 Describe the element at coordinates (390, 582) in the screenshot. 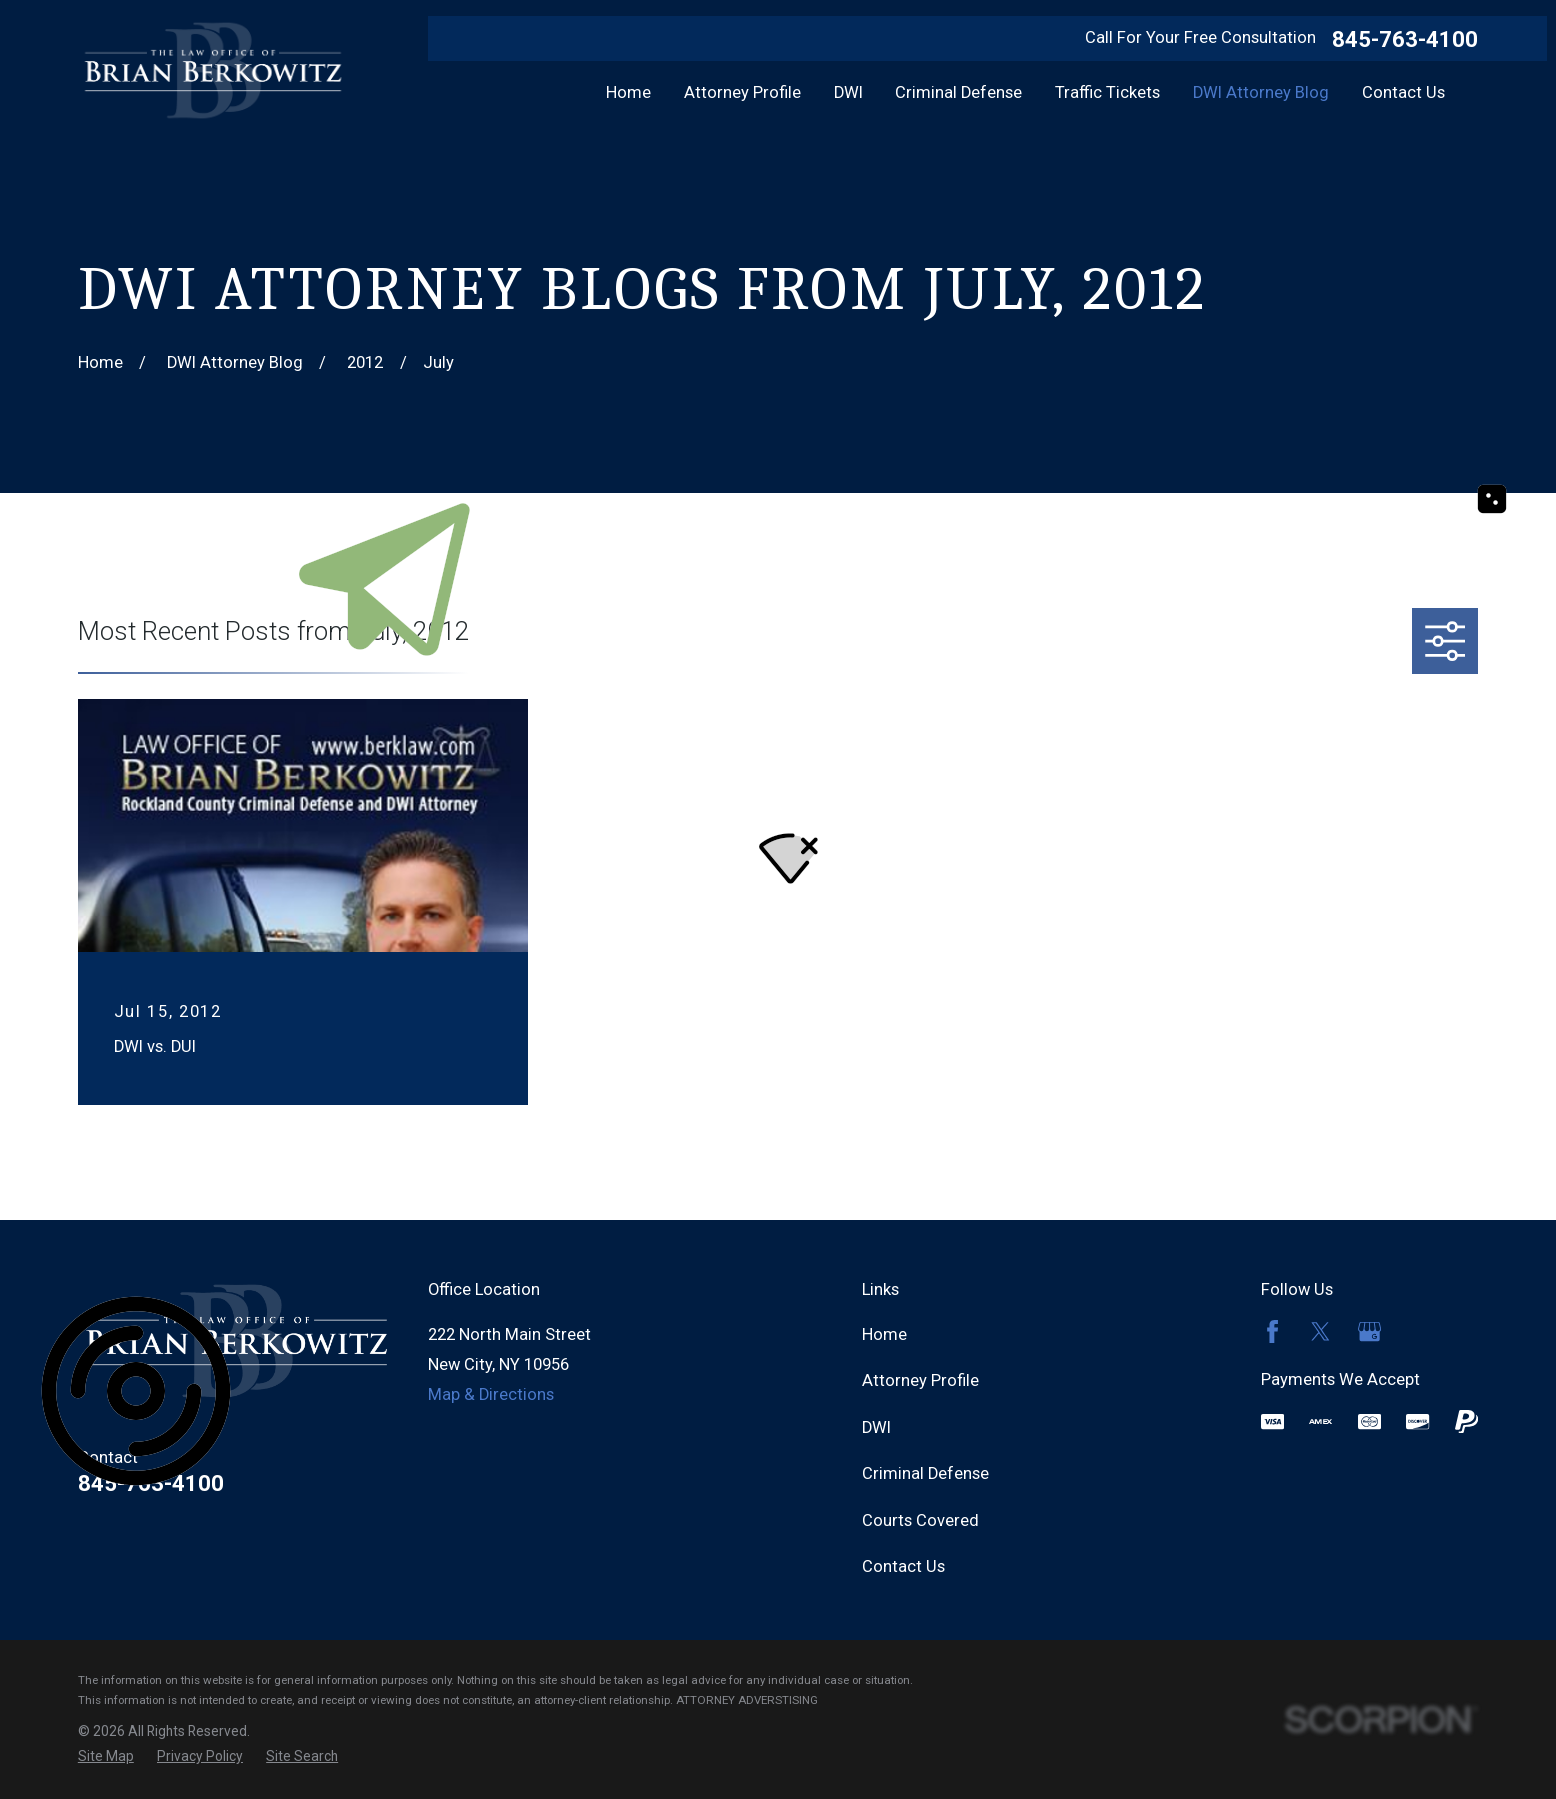

I see `open Telegram messaging app` at that location.